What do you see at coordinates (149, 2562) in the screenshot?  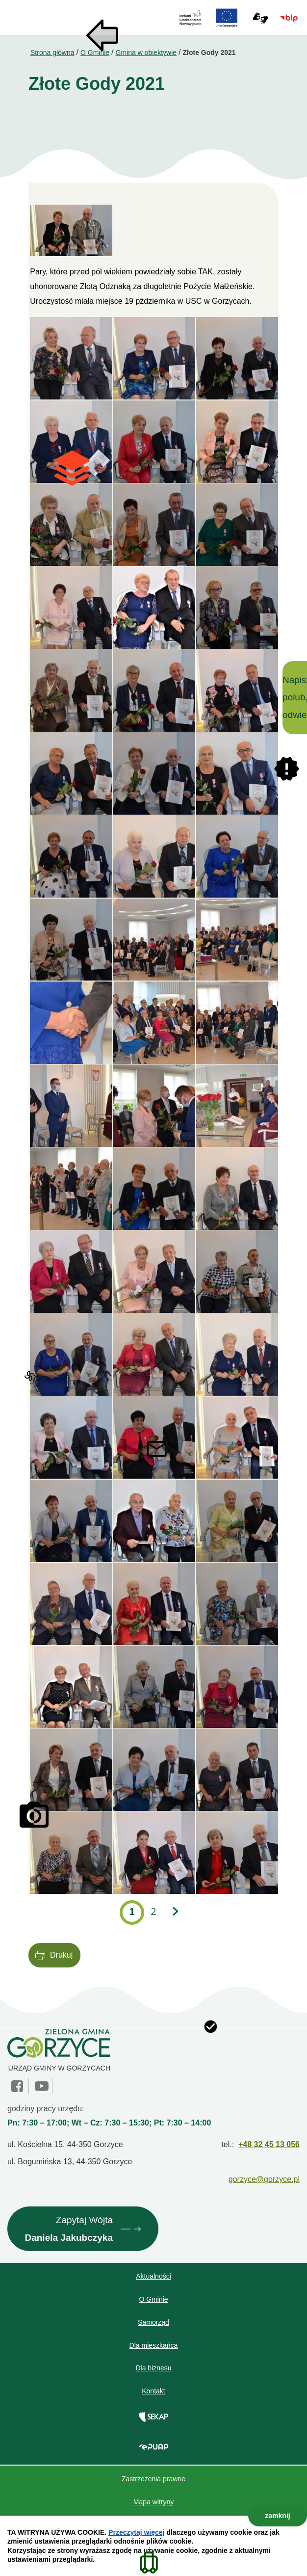 I see `access travel or trip information` at bounding box center [149, 2562].